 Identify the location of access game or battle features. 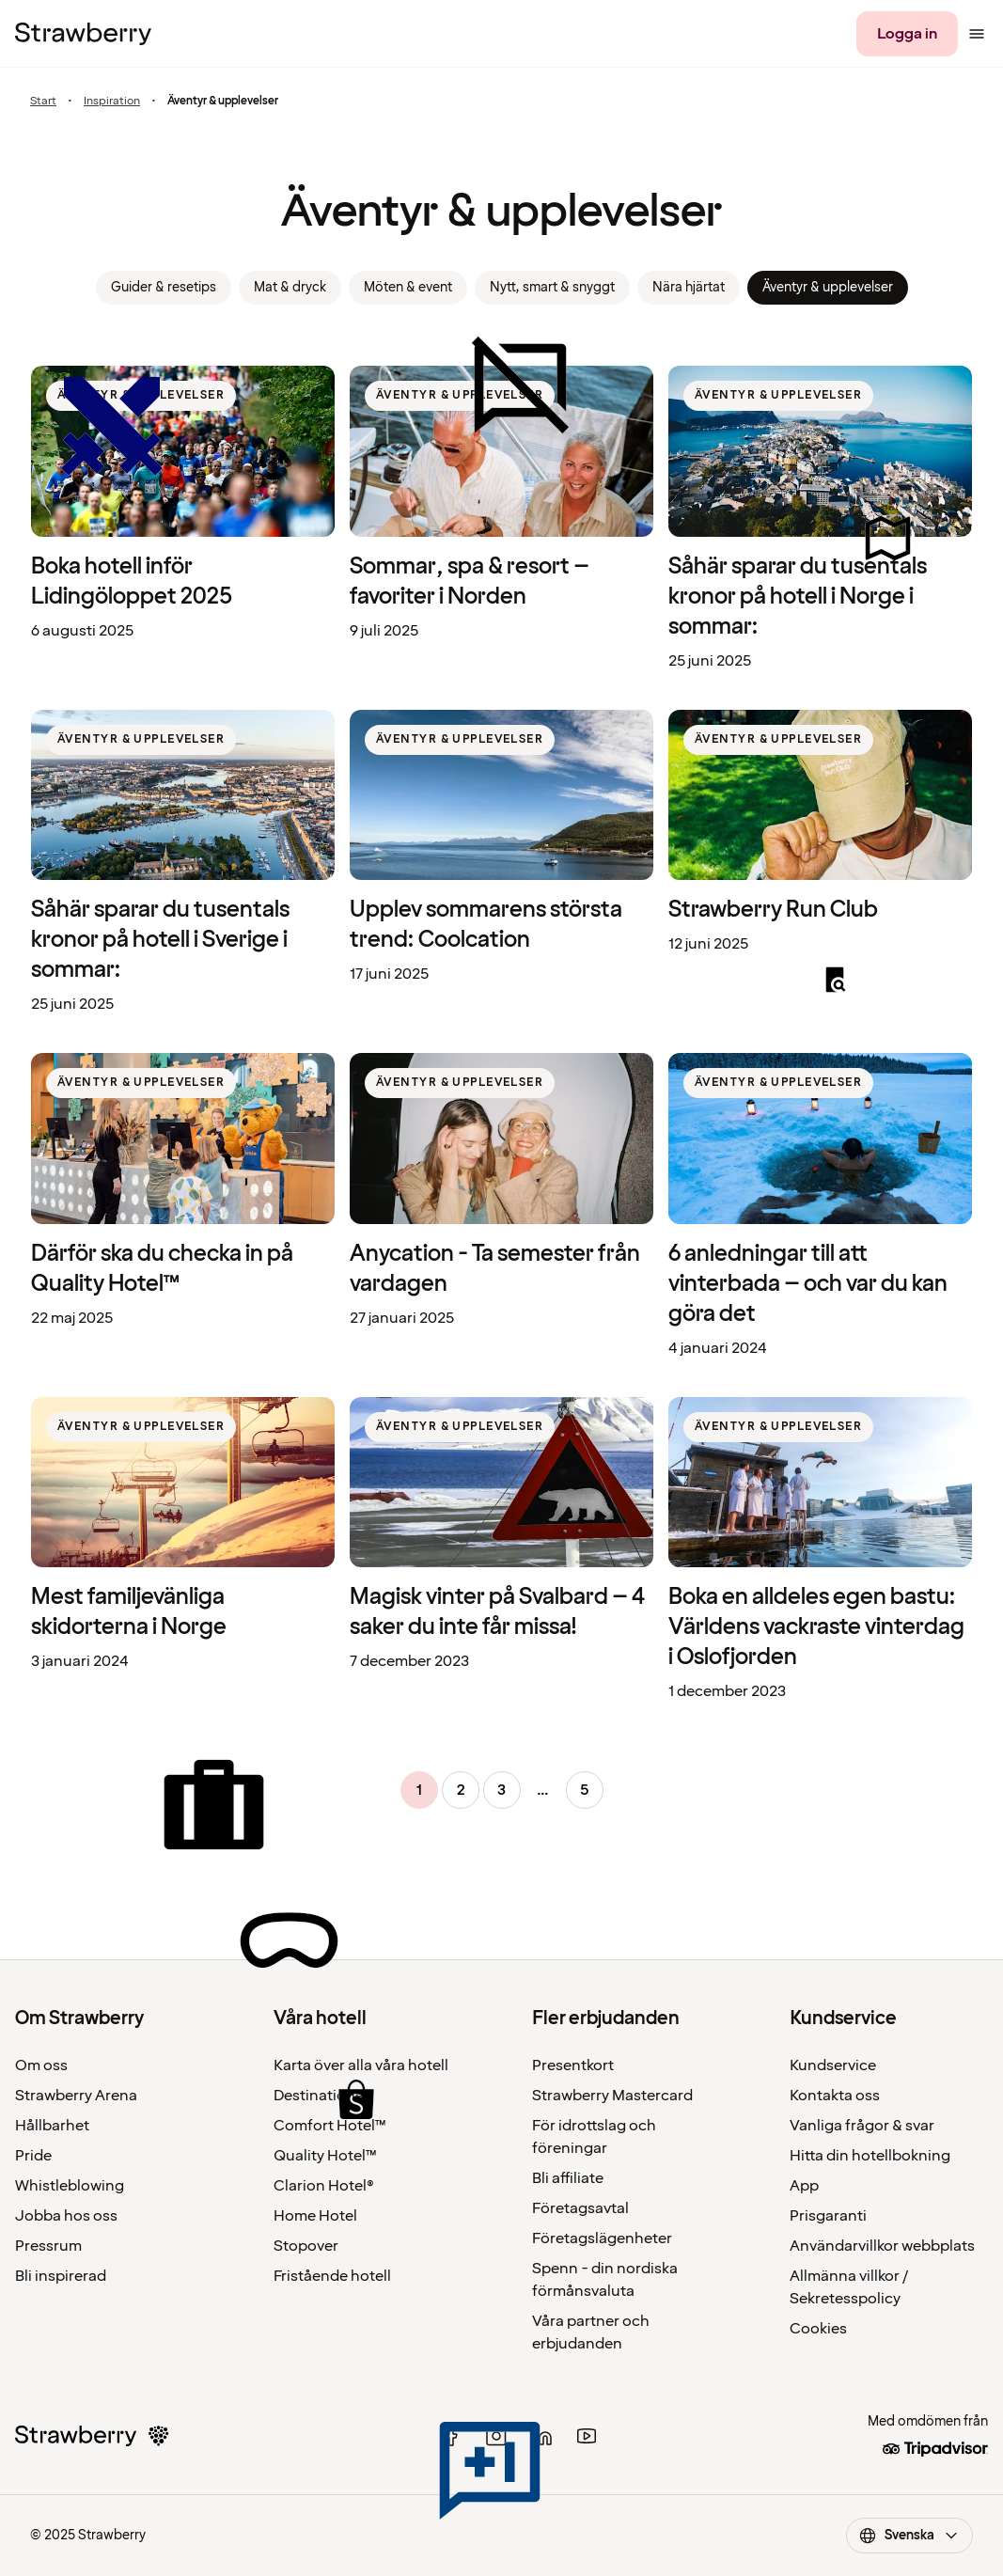
(112, 425).